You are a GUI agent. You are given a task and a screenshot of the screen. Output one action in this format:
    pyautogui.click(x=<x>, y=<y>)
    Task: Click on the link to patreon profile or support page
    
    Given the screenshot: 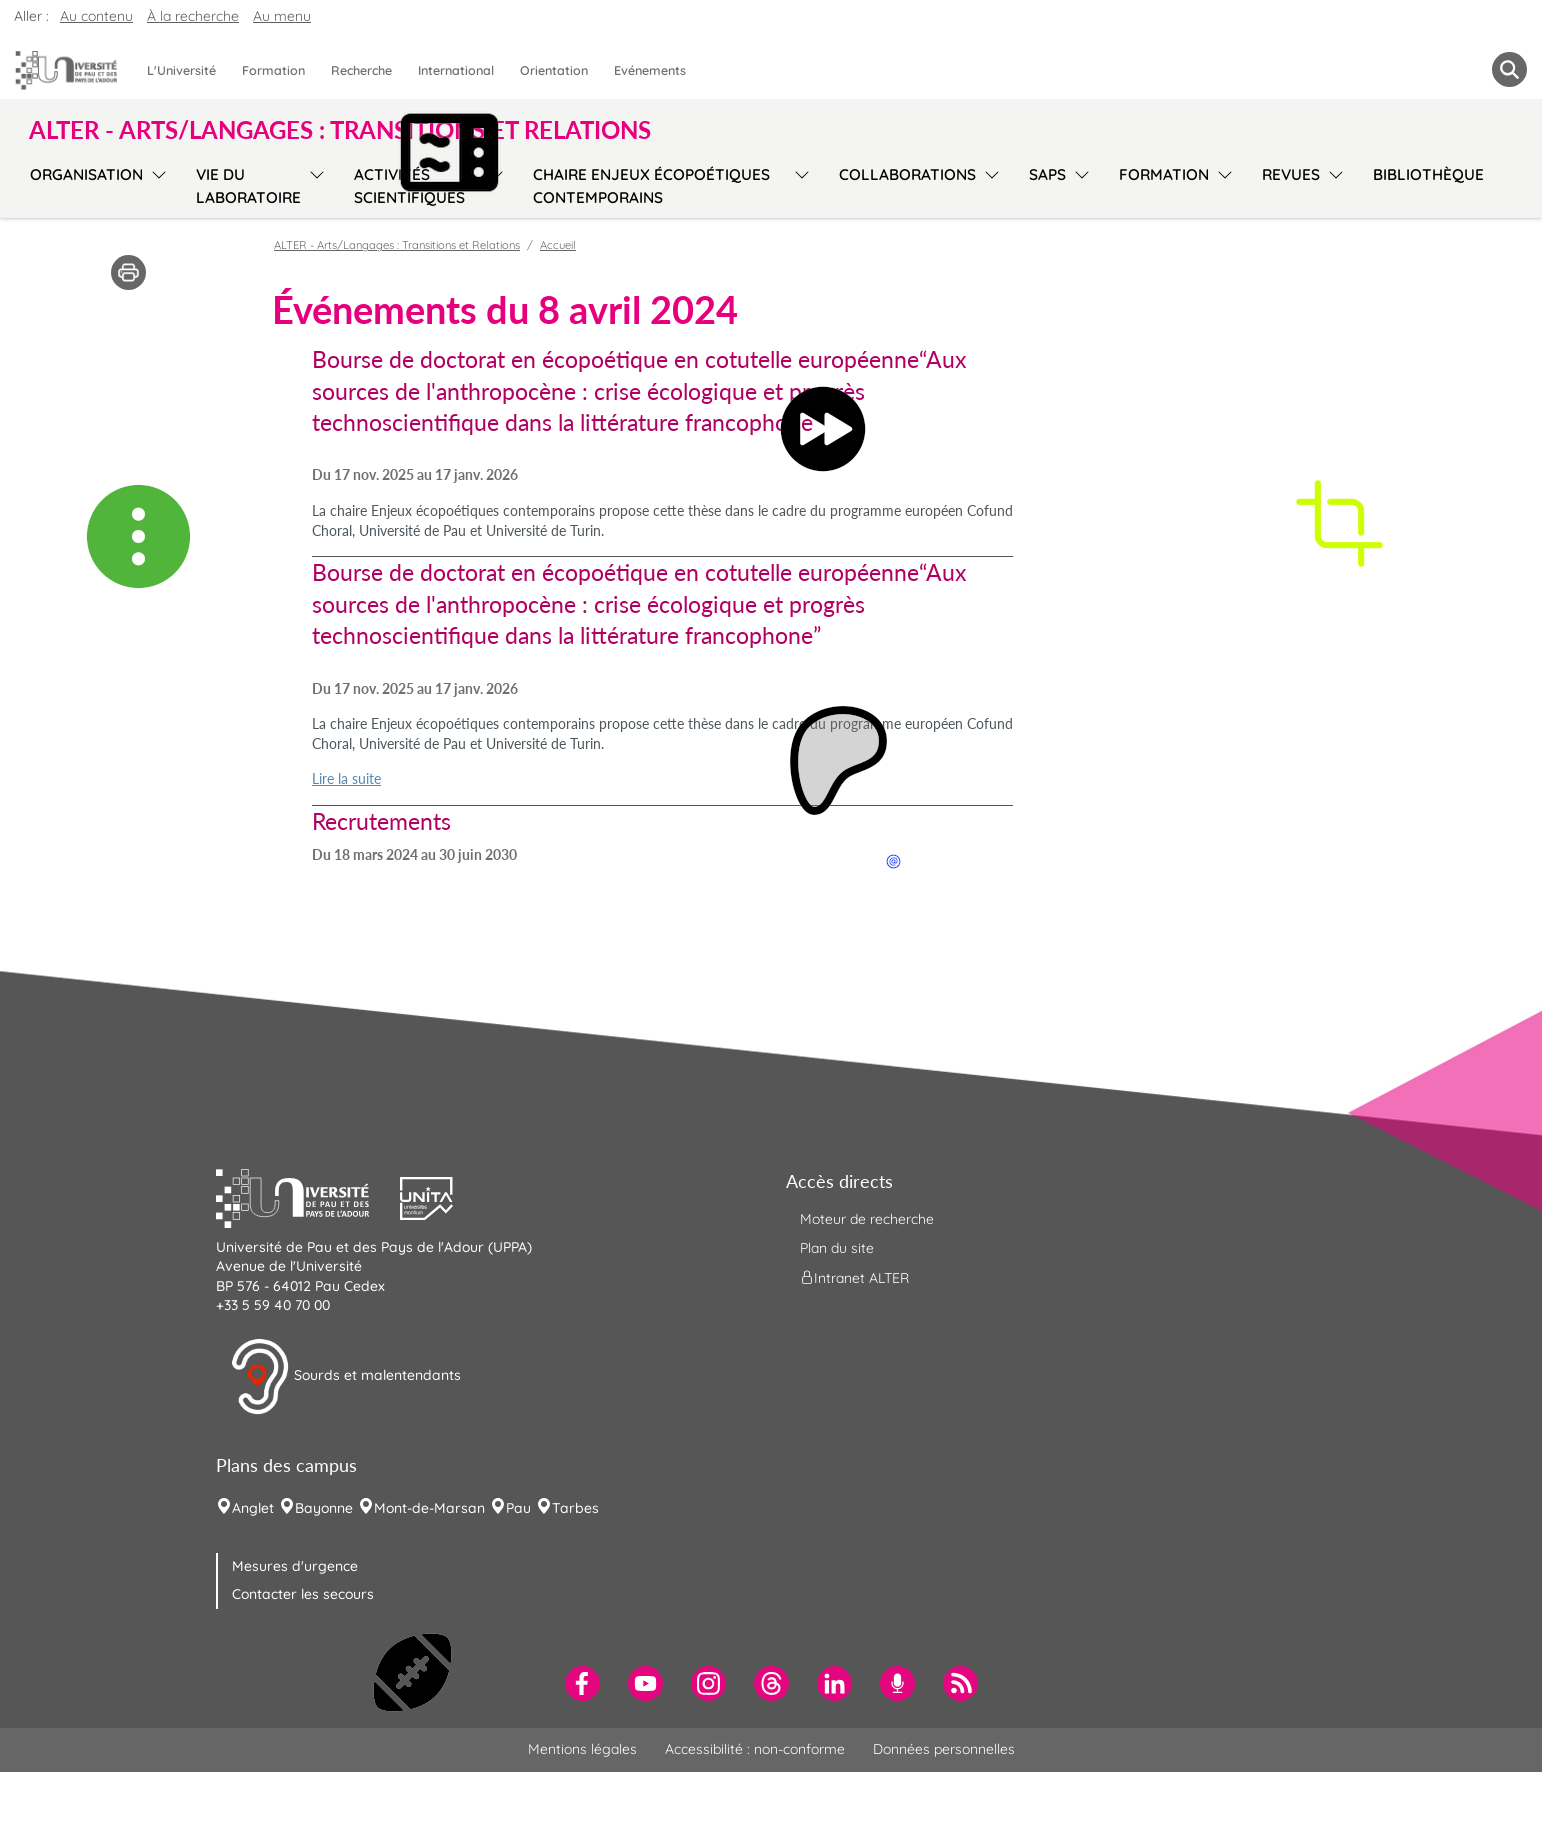 What is the action you would take?
    pyautogui.click(x=834, y=758)
    